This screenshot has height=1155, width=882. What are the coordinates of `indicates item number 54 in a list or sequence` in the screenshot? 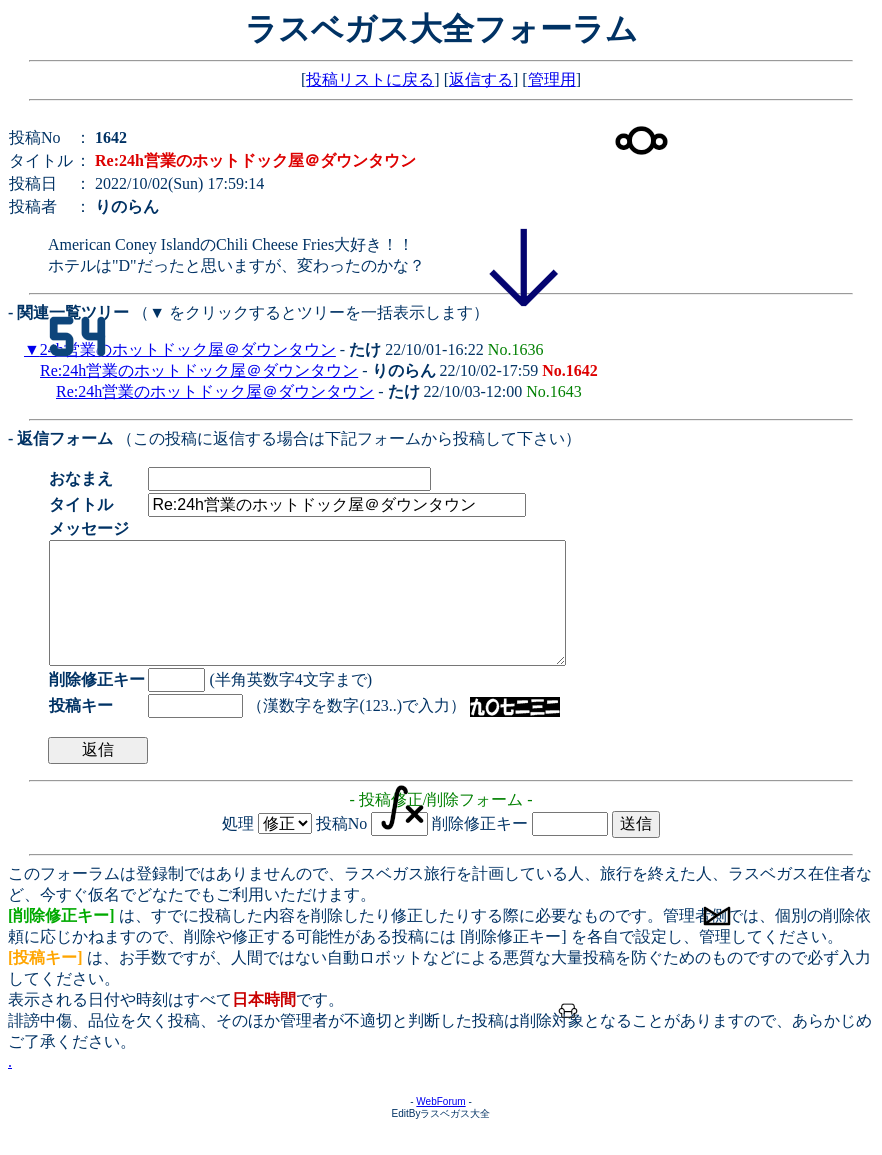 It's located at (77, 336).